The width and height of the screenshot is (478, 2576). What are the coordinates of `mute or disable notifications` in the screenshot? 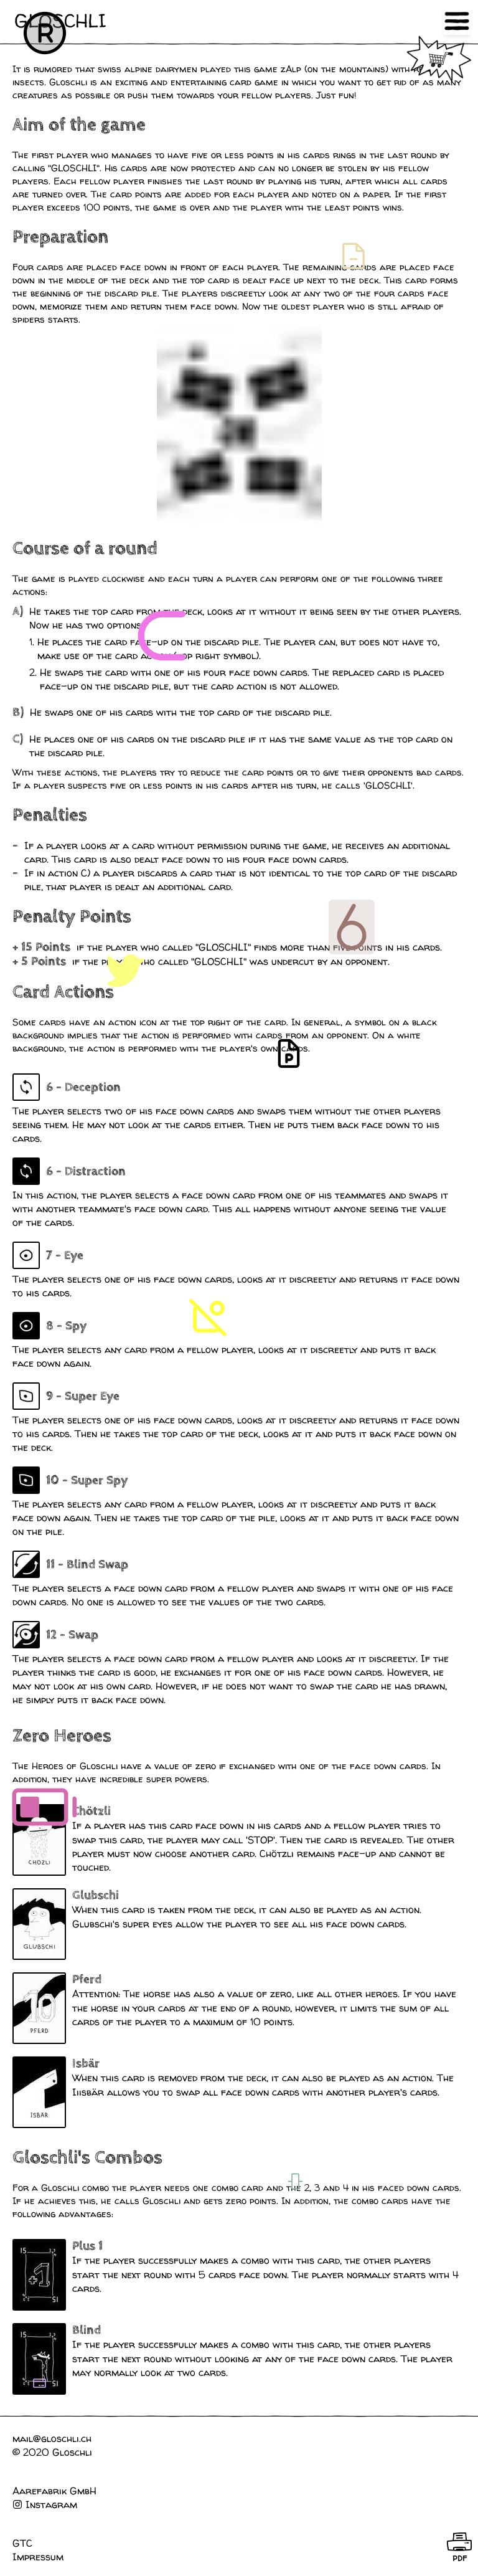 It's located at (208, 1318).